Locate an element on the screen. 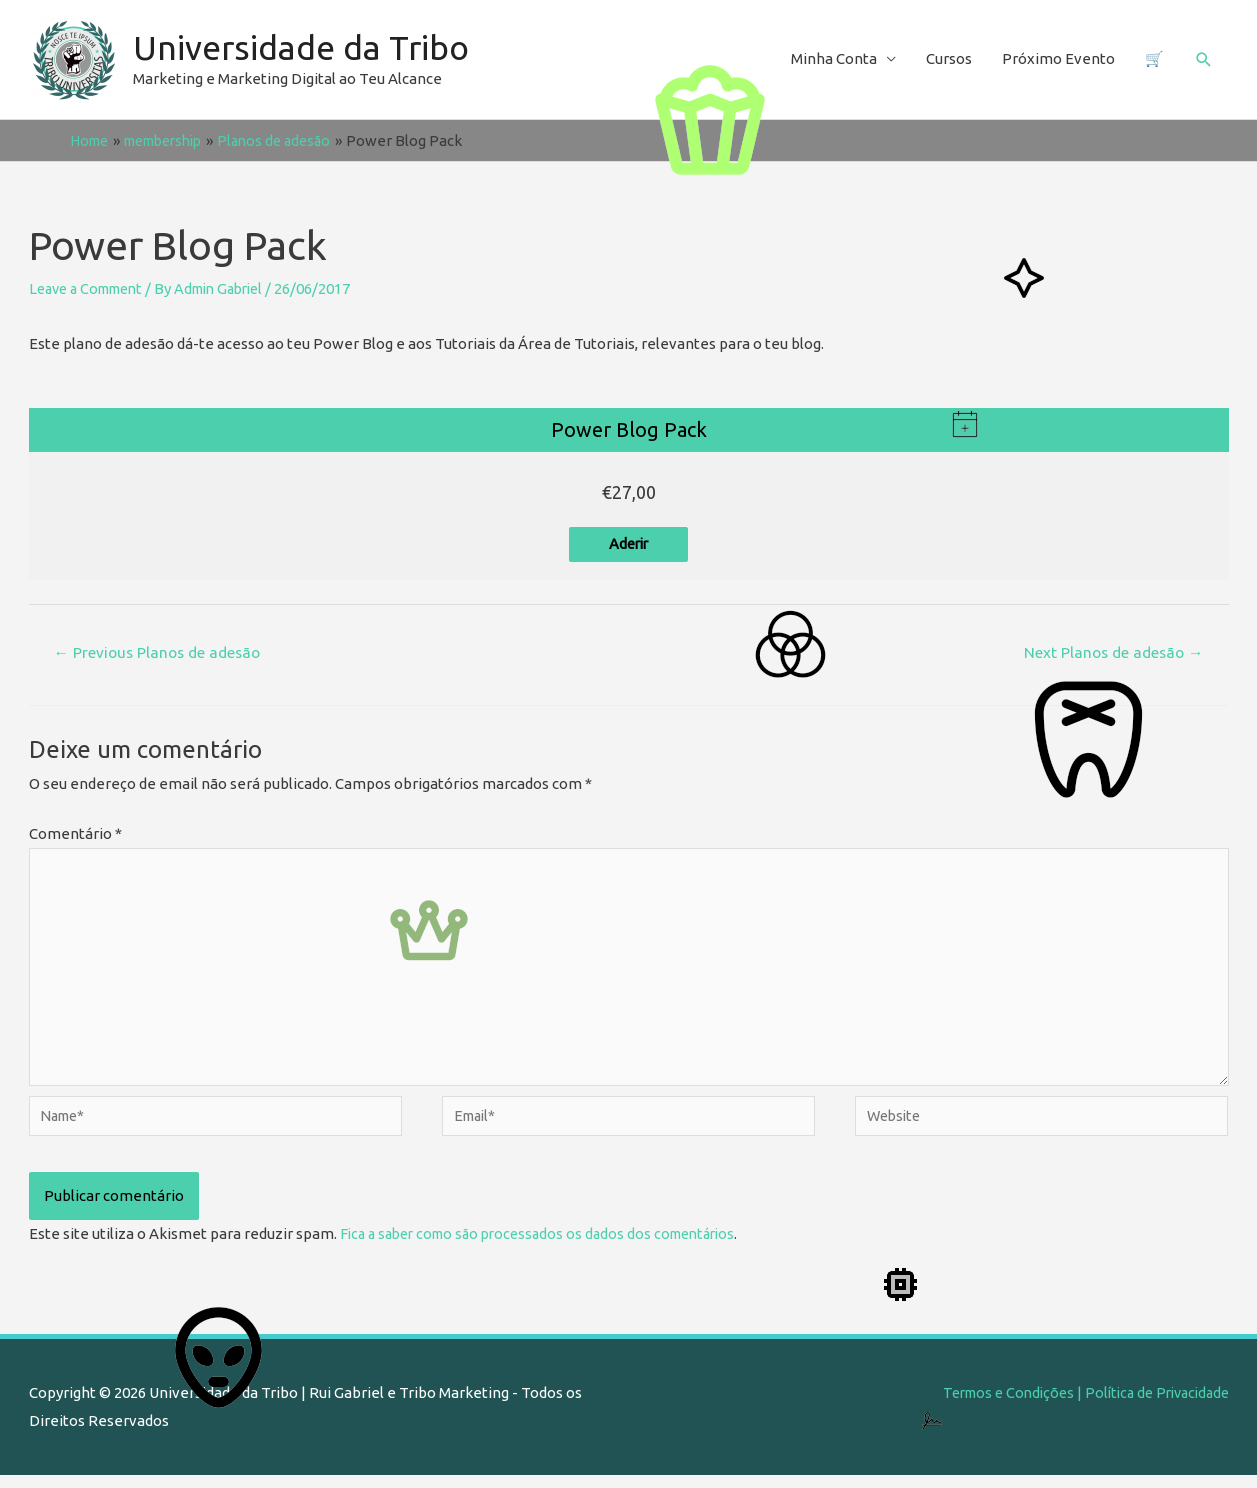 Image resolution: width=1257 pixels, height=1488 pixels. indicates premium or VIP membership status is located at coordinates (429, 934).